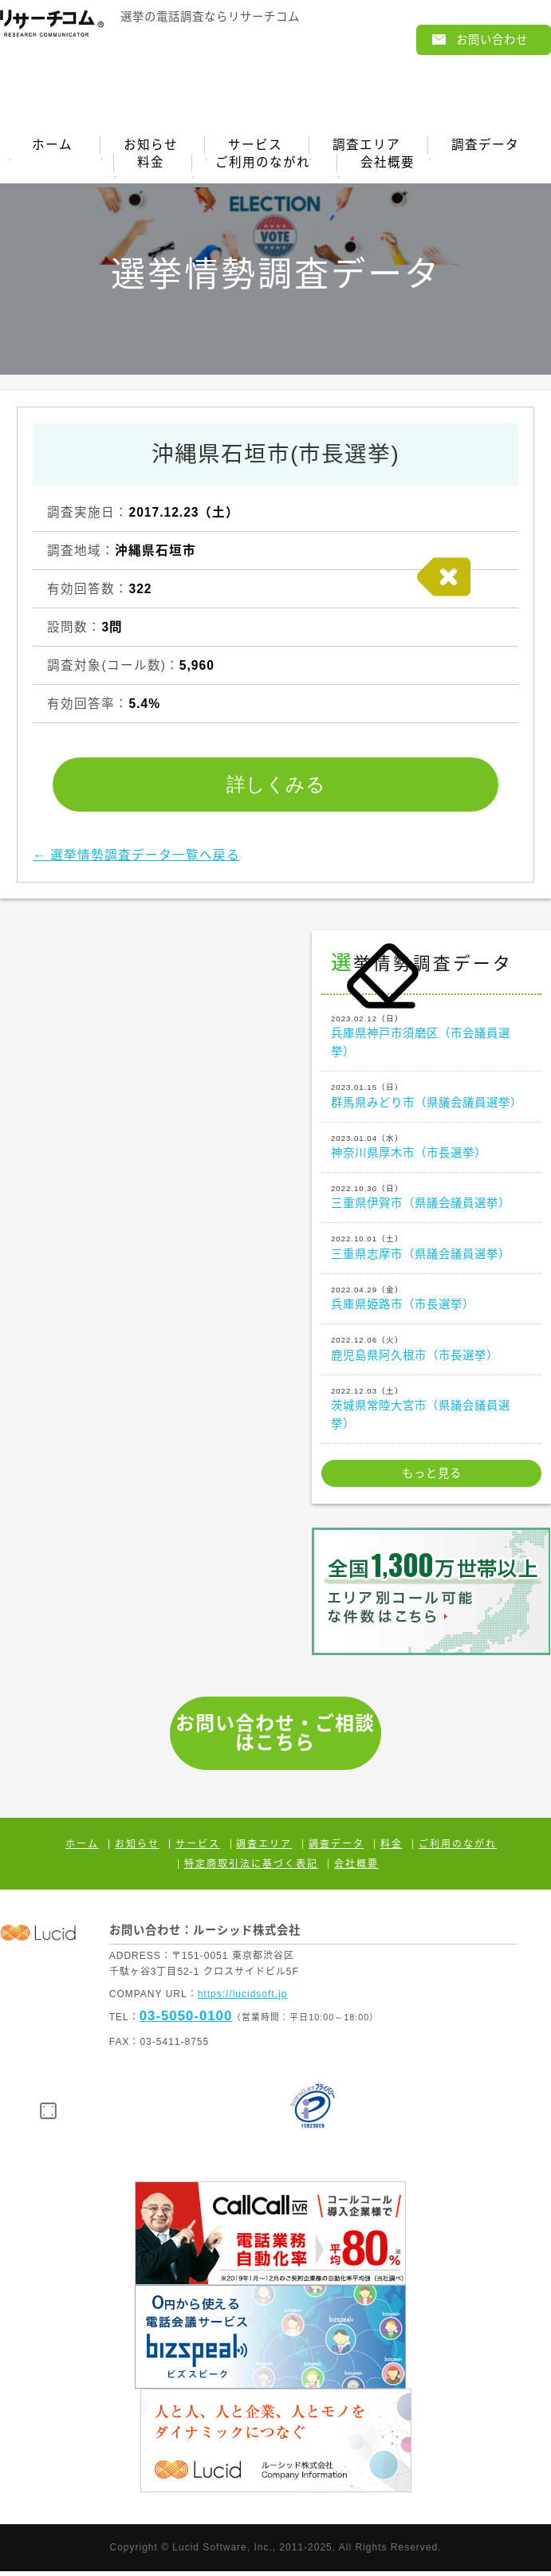 The width and height of the screenshot is (551, 2576). Describe the element at coordinates (383, 976) in the screenshot. I see `erase or clear content` at that location.